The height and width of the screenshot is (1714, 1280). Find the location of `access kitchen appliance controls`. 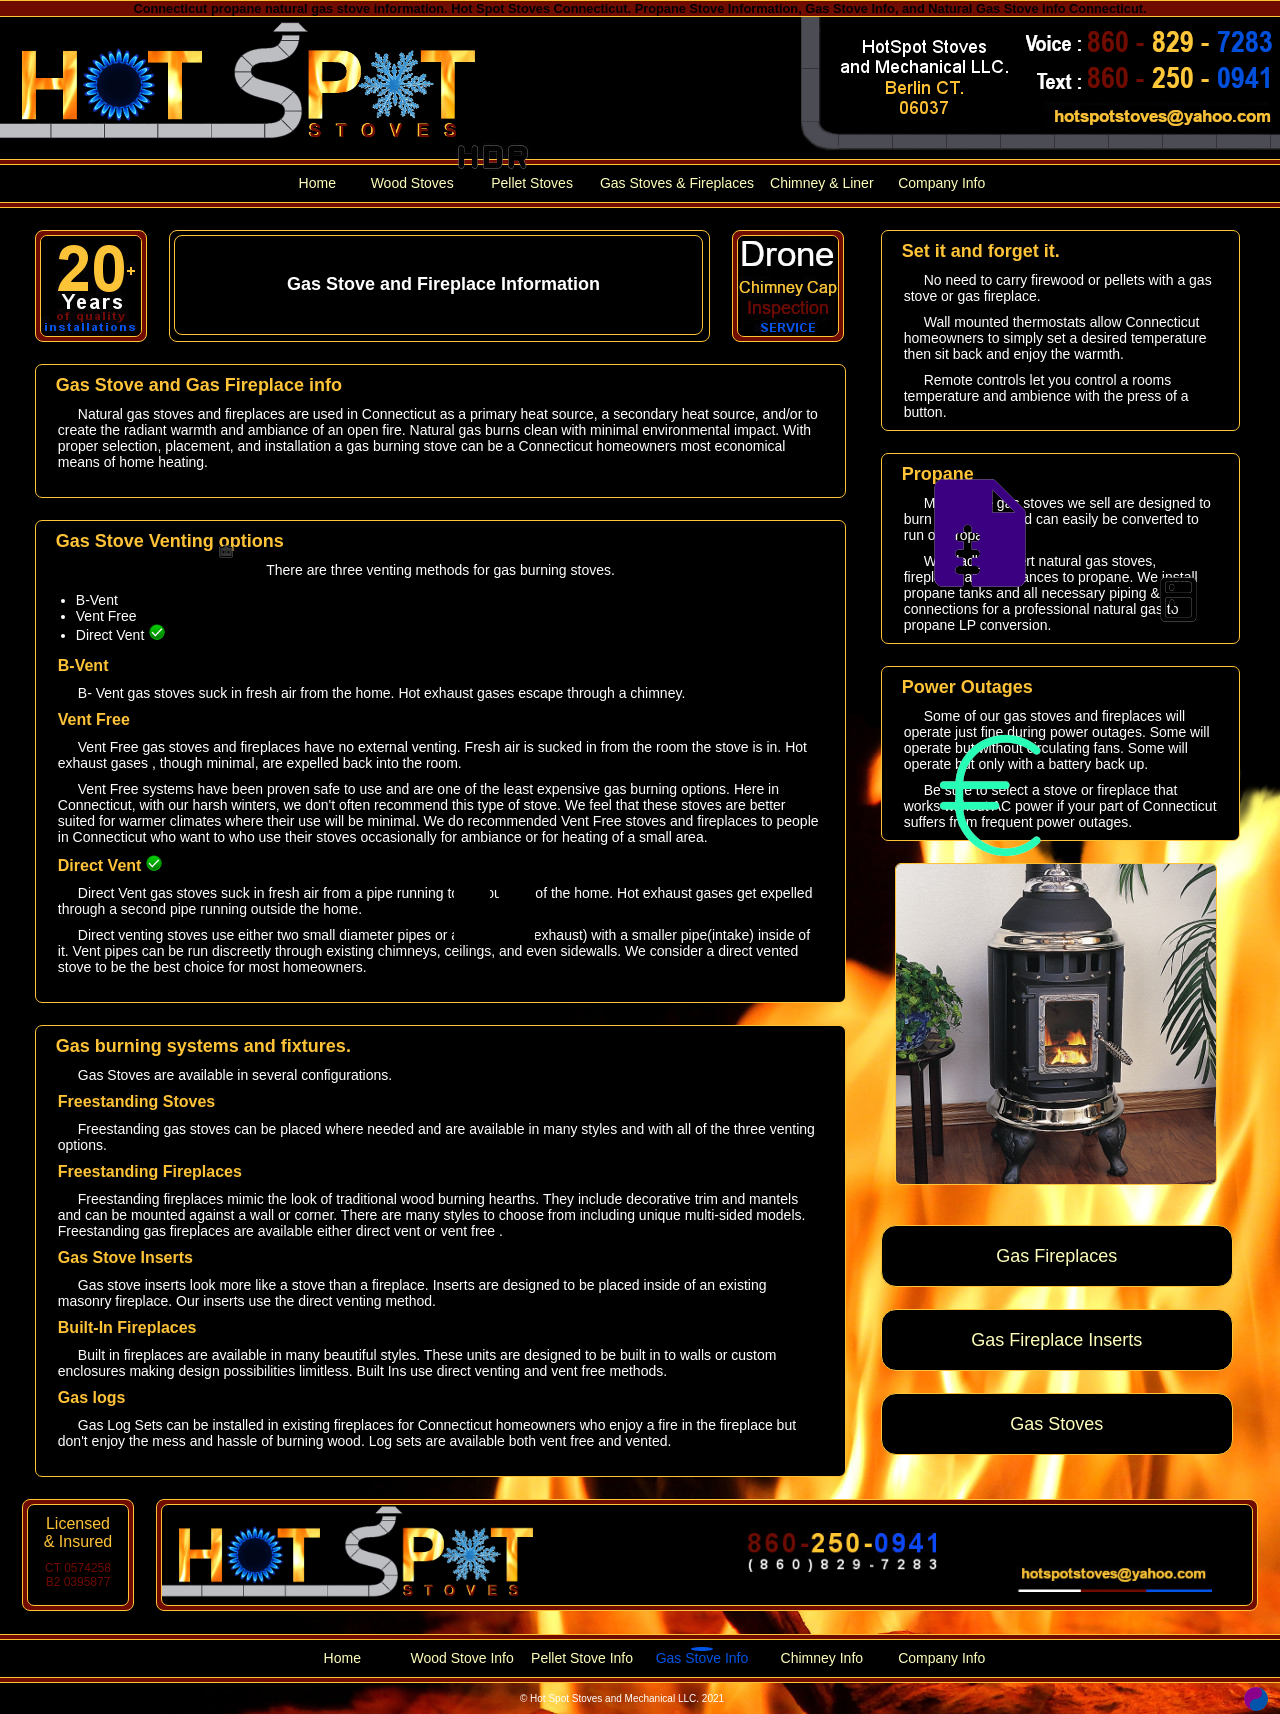

access kitchen appliance controls is located at coordinates (1178, 599).